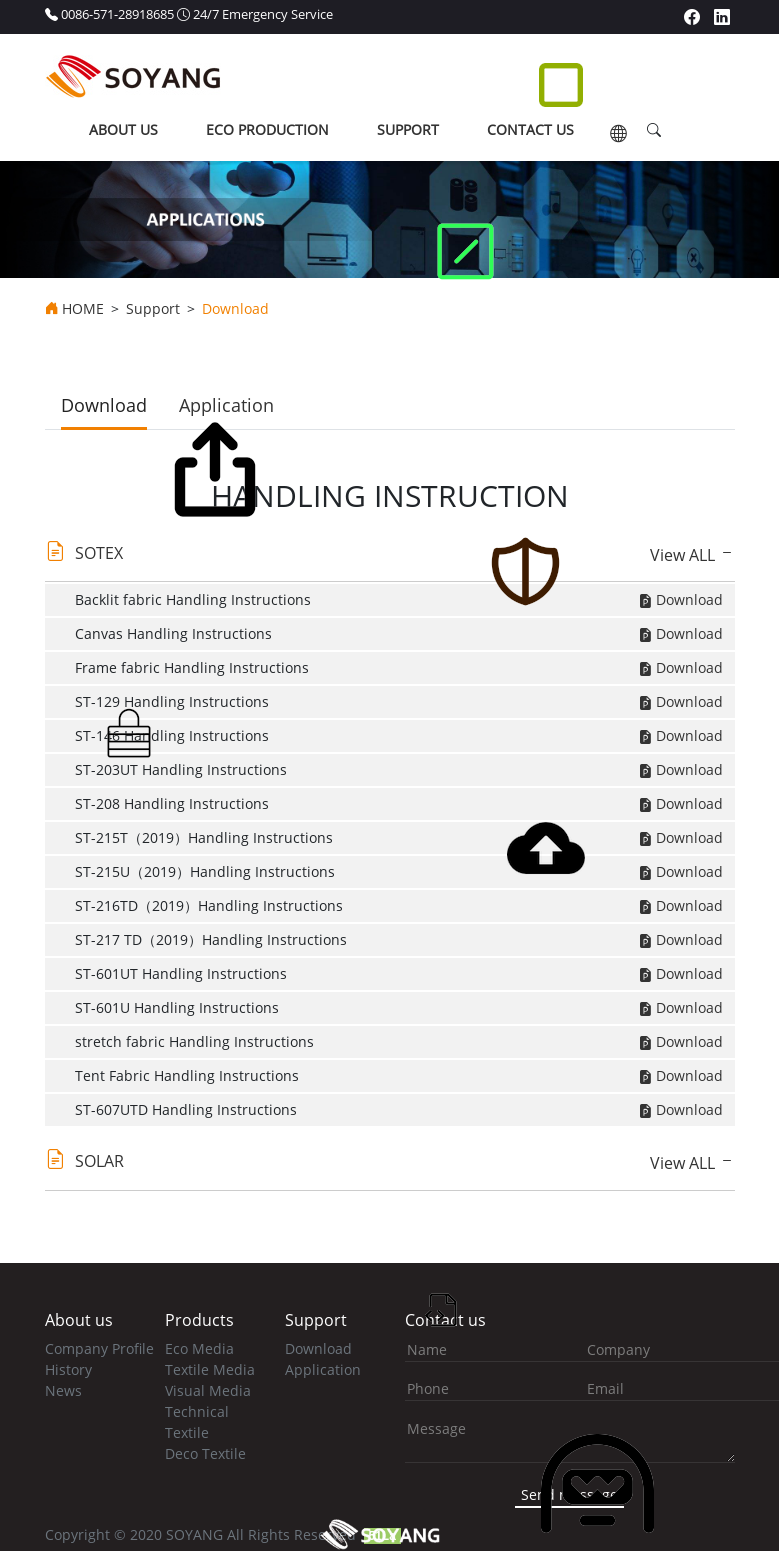 The width and height of the screenshot is (779, 1551). I want to click on indicates an ignored file in a diff view, so click(465, 251).